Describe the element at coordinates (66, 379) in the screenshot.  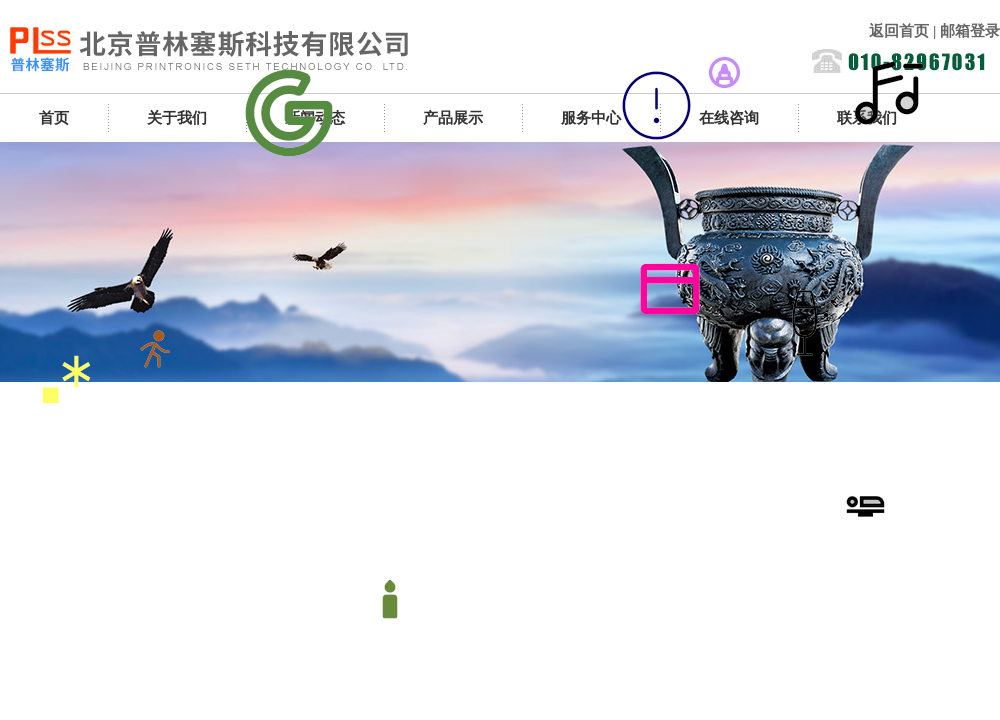
I see `toggle regular expression search mode` at that location.